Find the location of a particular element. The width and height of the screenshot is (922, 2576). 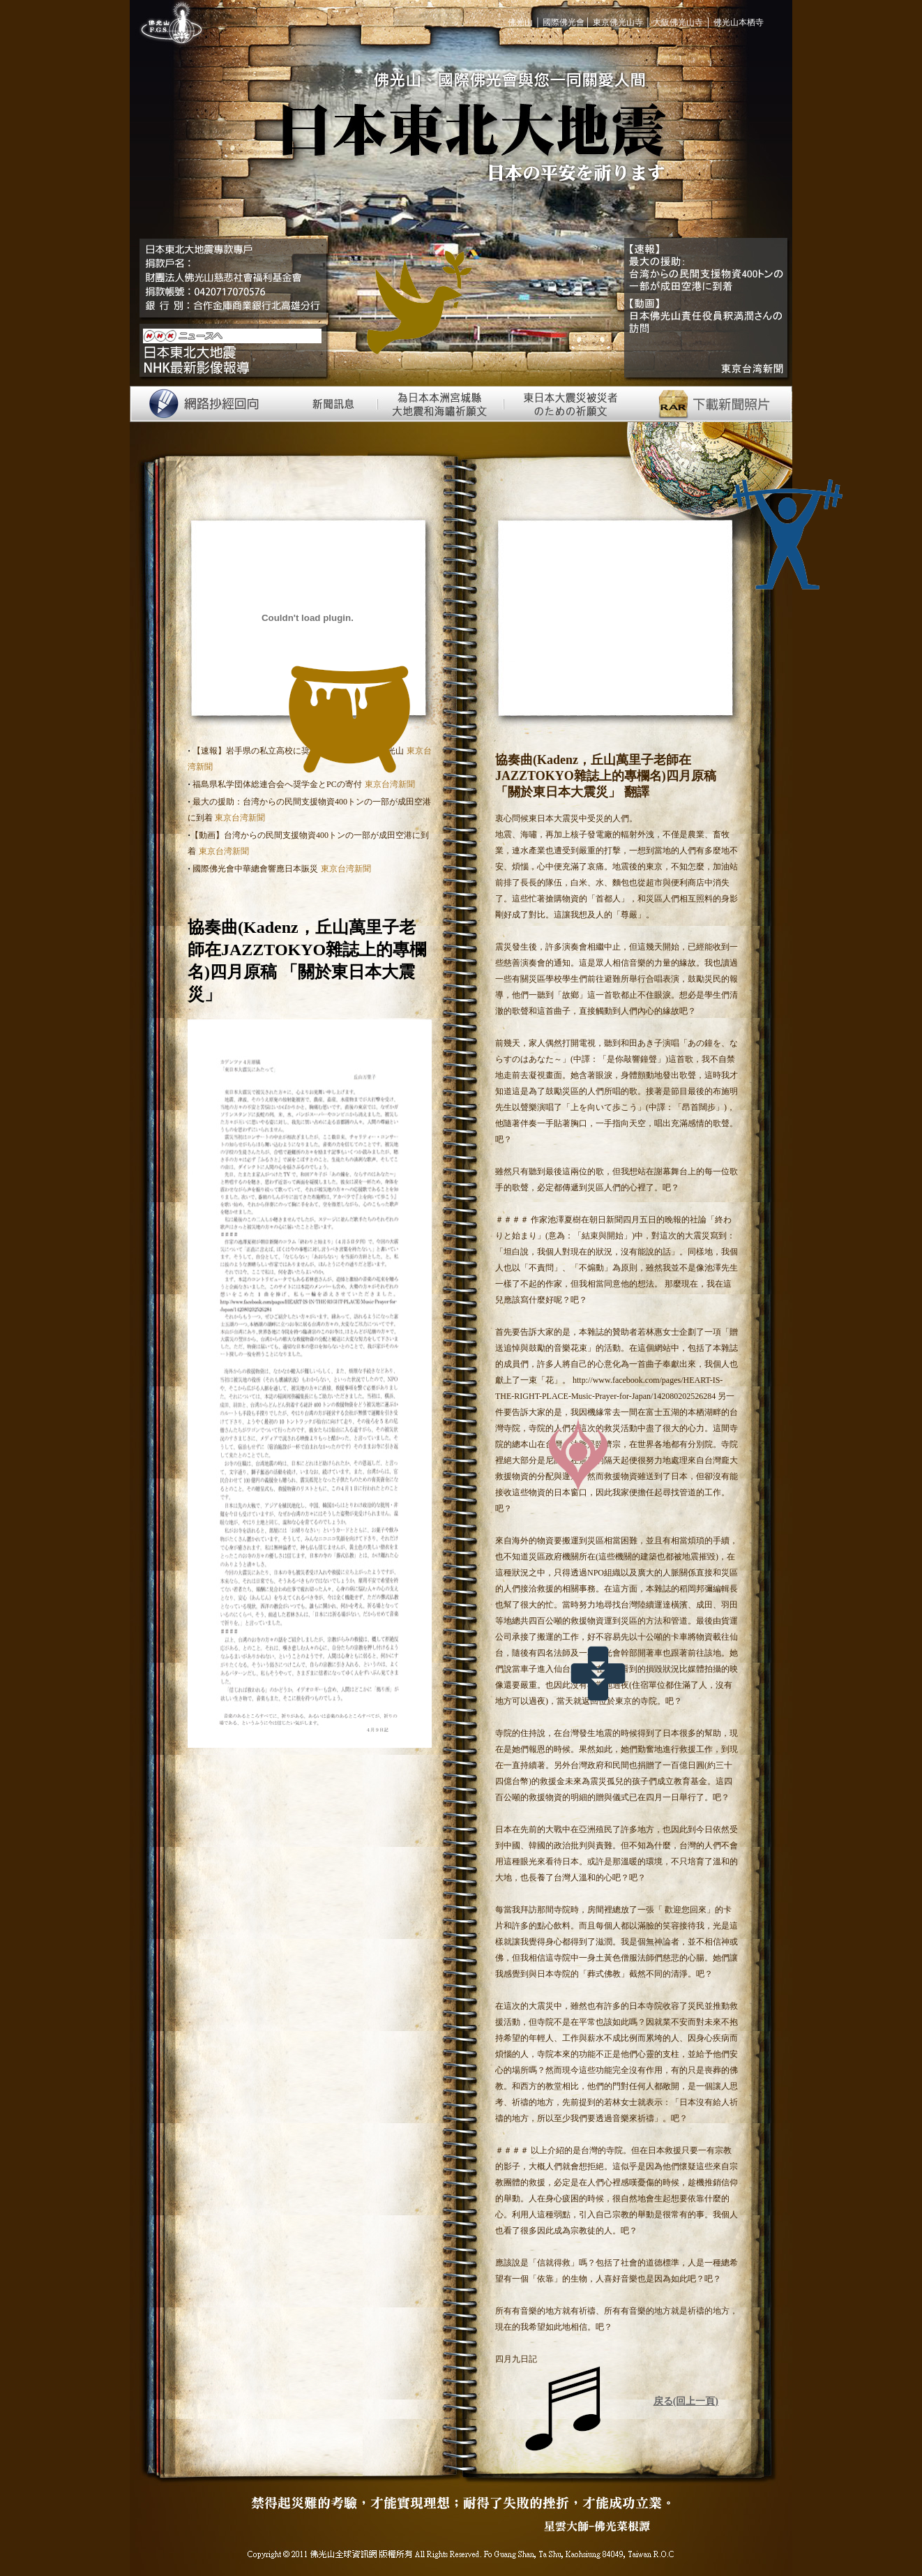

access potion crafting or brewing menu is located at coordinates (349, 719).